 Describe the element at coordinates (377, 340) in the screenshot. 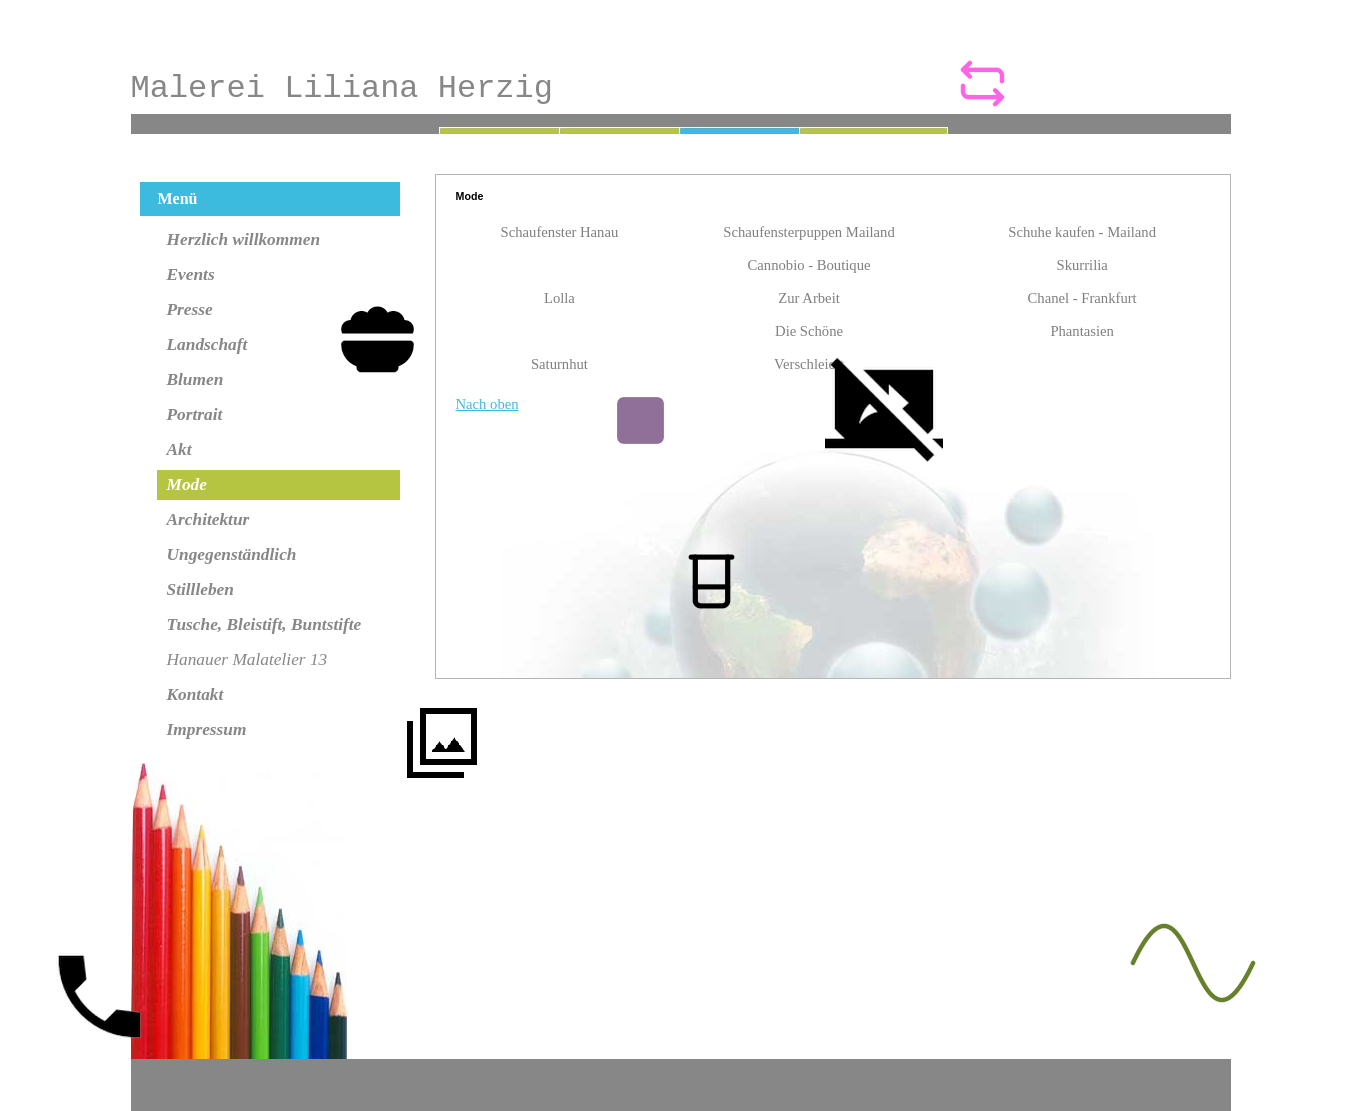

I see `view food or meal options` at that location.